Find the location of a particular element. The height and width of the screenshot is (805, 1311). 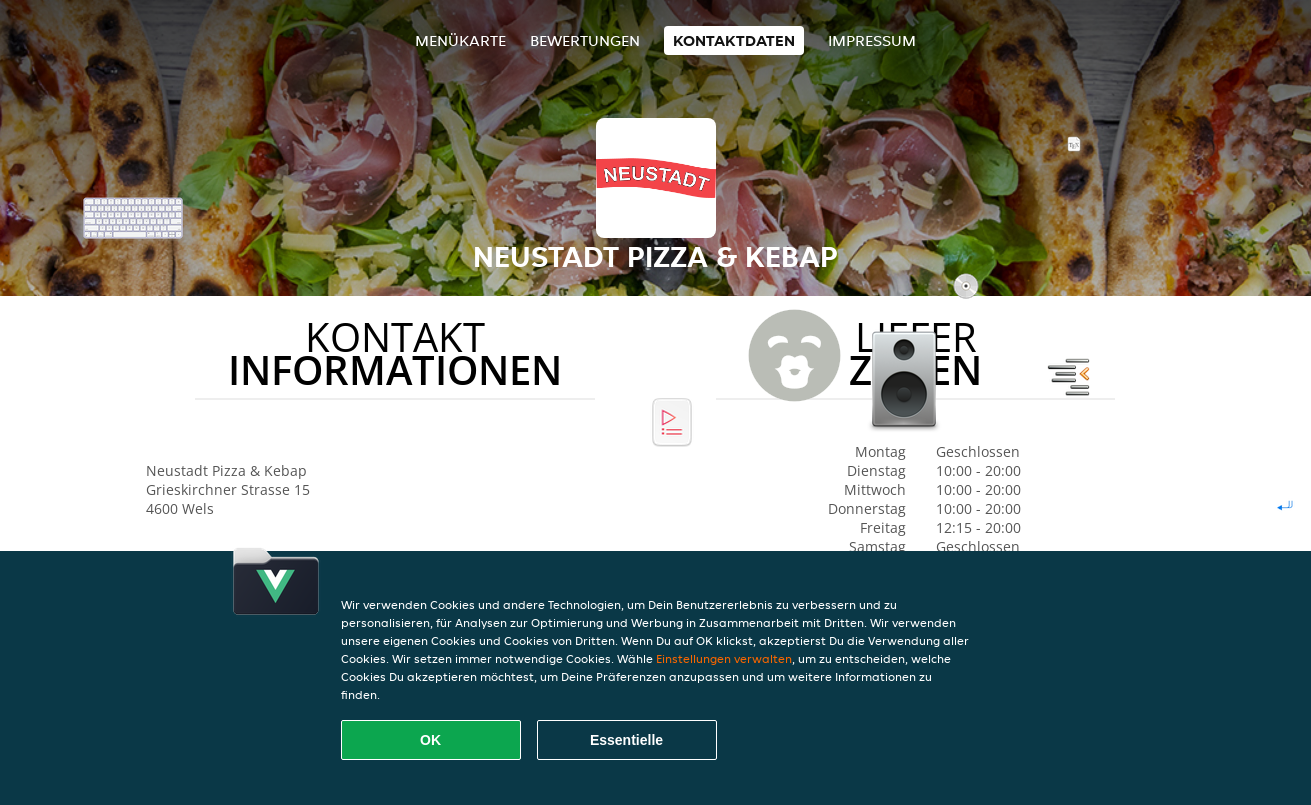

a LaTeX or TeX document file is located at coordinates (1074, 144).